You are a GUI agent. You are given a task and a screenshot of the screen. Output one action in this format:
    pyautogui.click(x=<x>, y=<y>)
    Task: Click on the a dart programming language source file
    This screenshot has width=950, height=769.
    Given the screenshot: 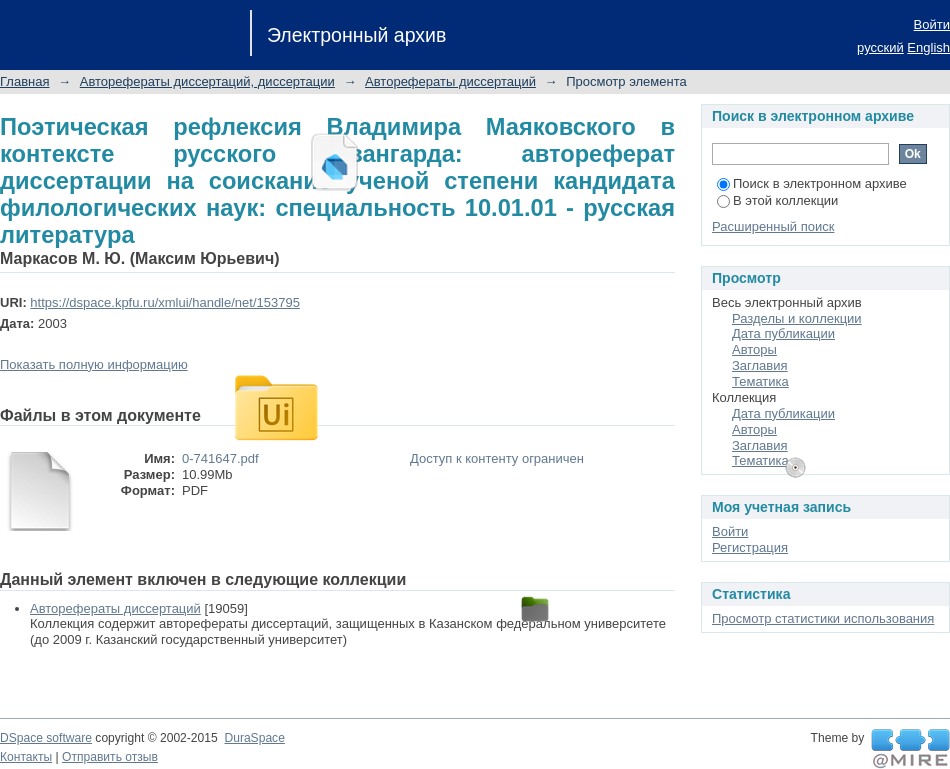 What is the action you would take?
    pyautogui.click(x=334, y=161)
    